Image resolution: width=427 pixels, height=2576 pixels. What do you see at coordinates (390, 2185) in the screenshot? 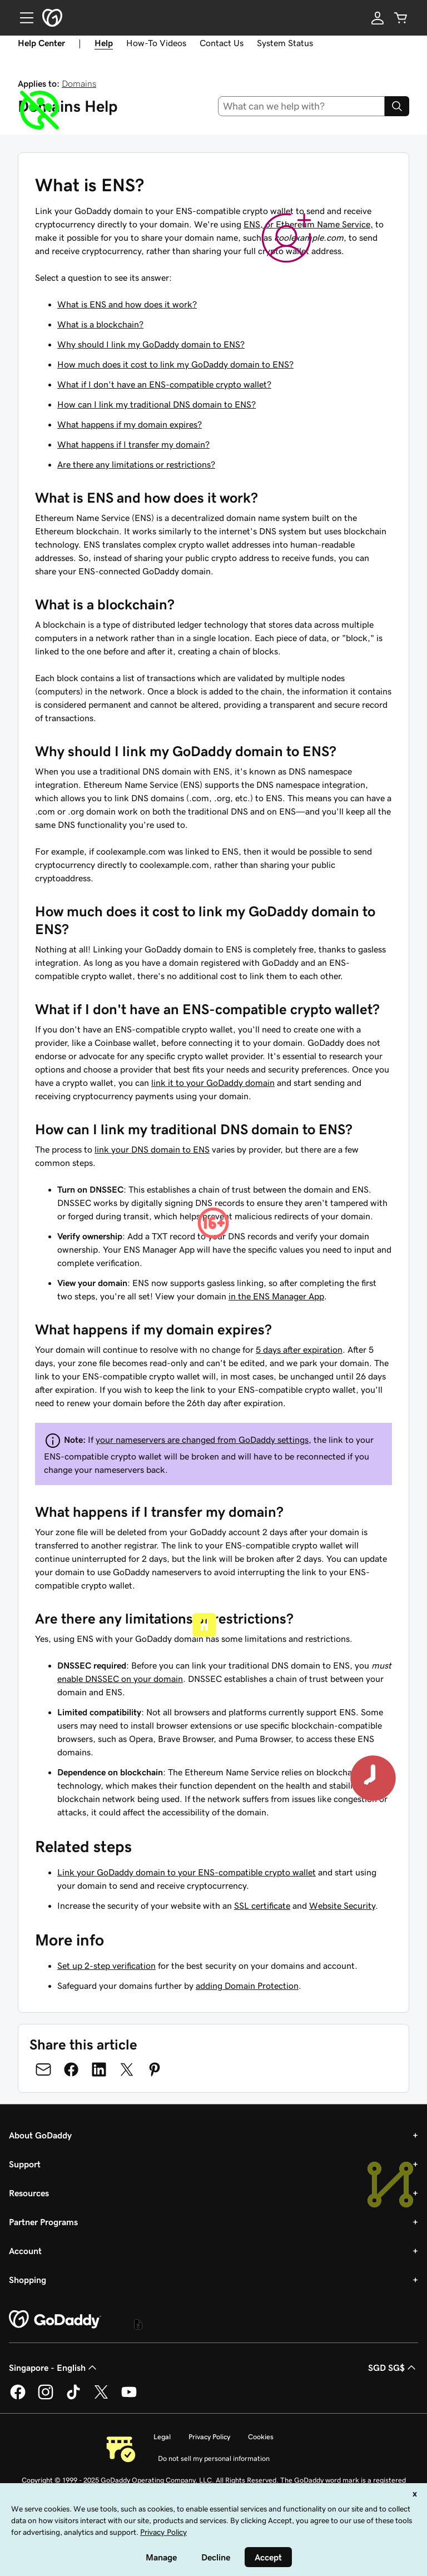
I see `connect nodes or data points` at bounding box center [390, 2185].